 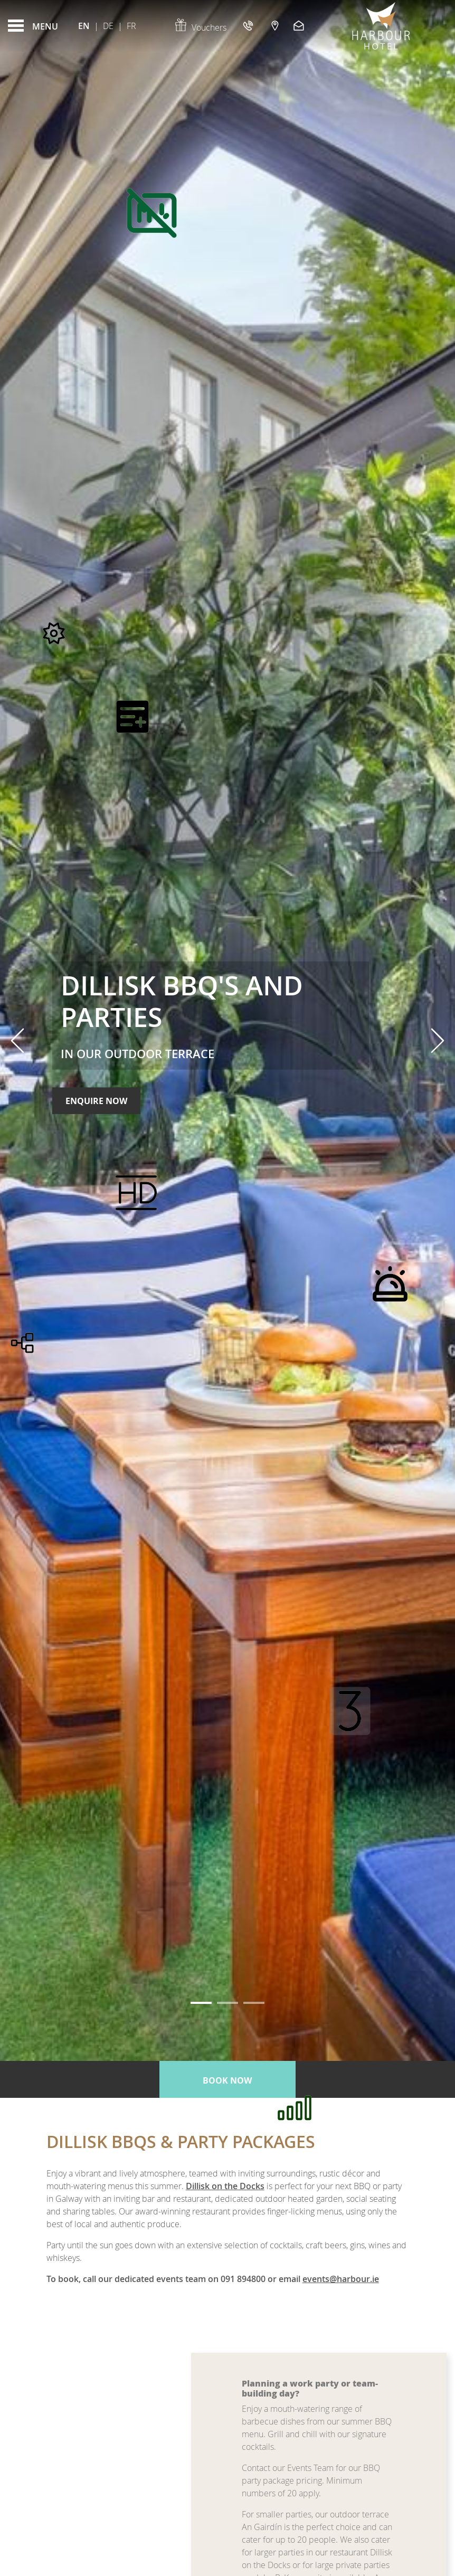 What do you see at coordinates (23, 1343) in the screenshot?
I see `view hierarchical organization or folder structure` at bounding box center [23, 1343].